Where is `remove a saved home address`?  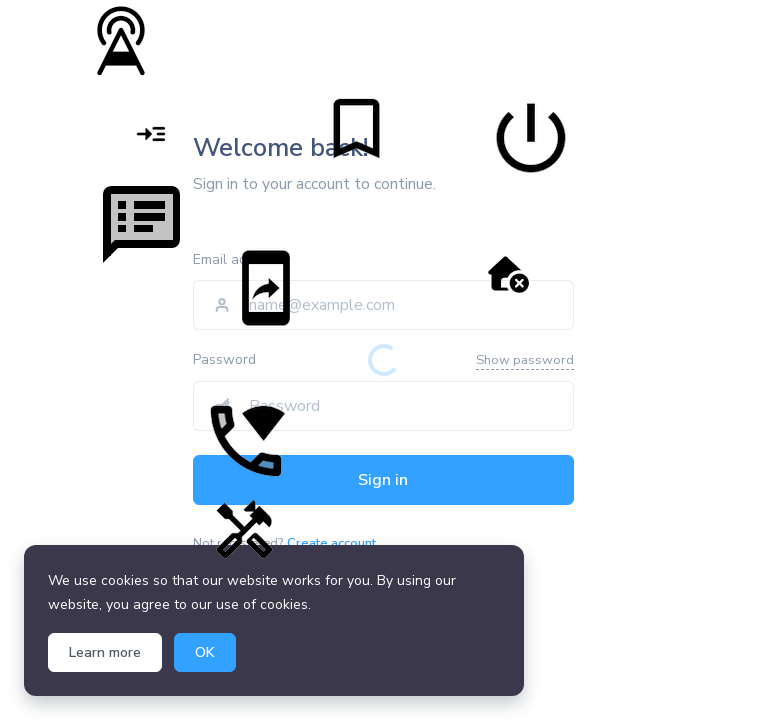 remove a saved home address is located at coordinates (507, 273).